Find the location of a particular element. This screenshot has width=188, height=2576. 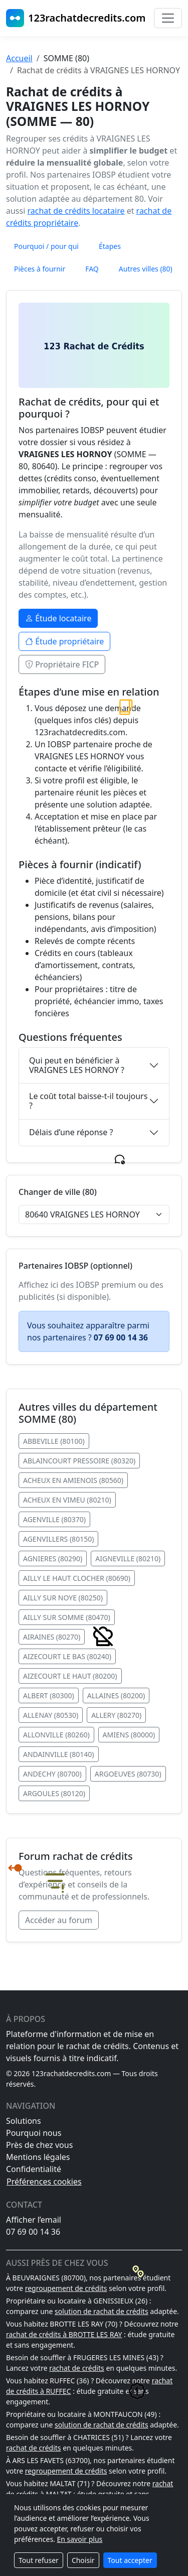

cancel or block a conversation is located at coordinates (119, 1159).